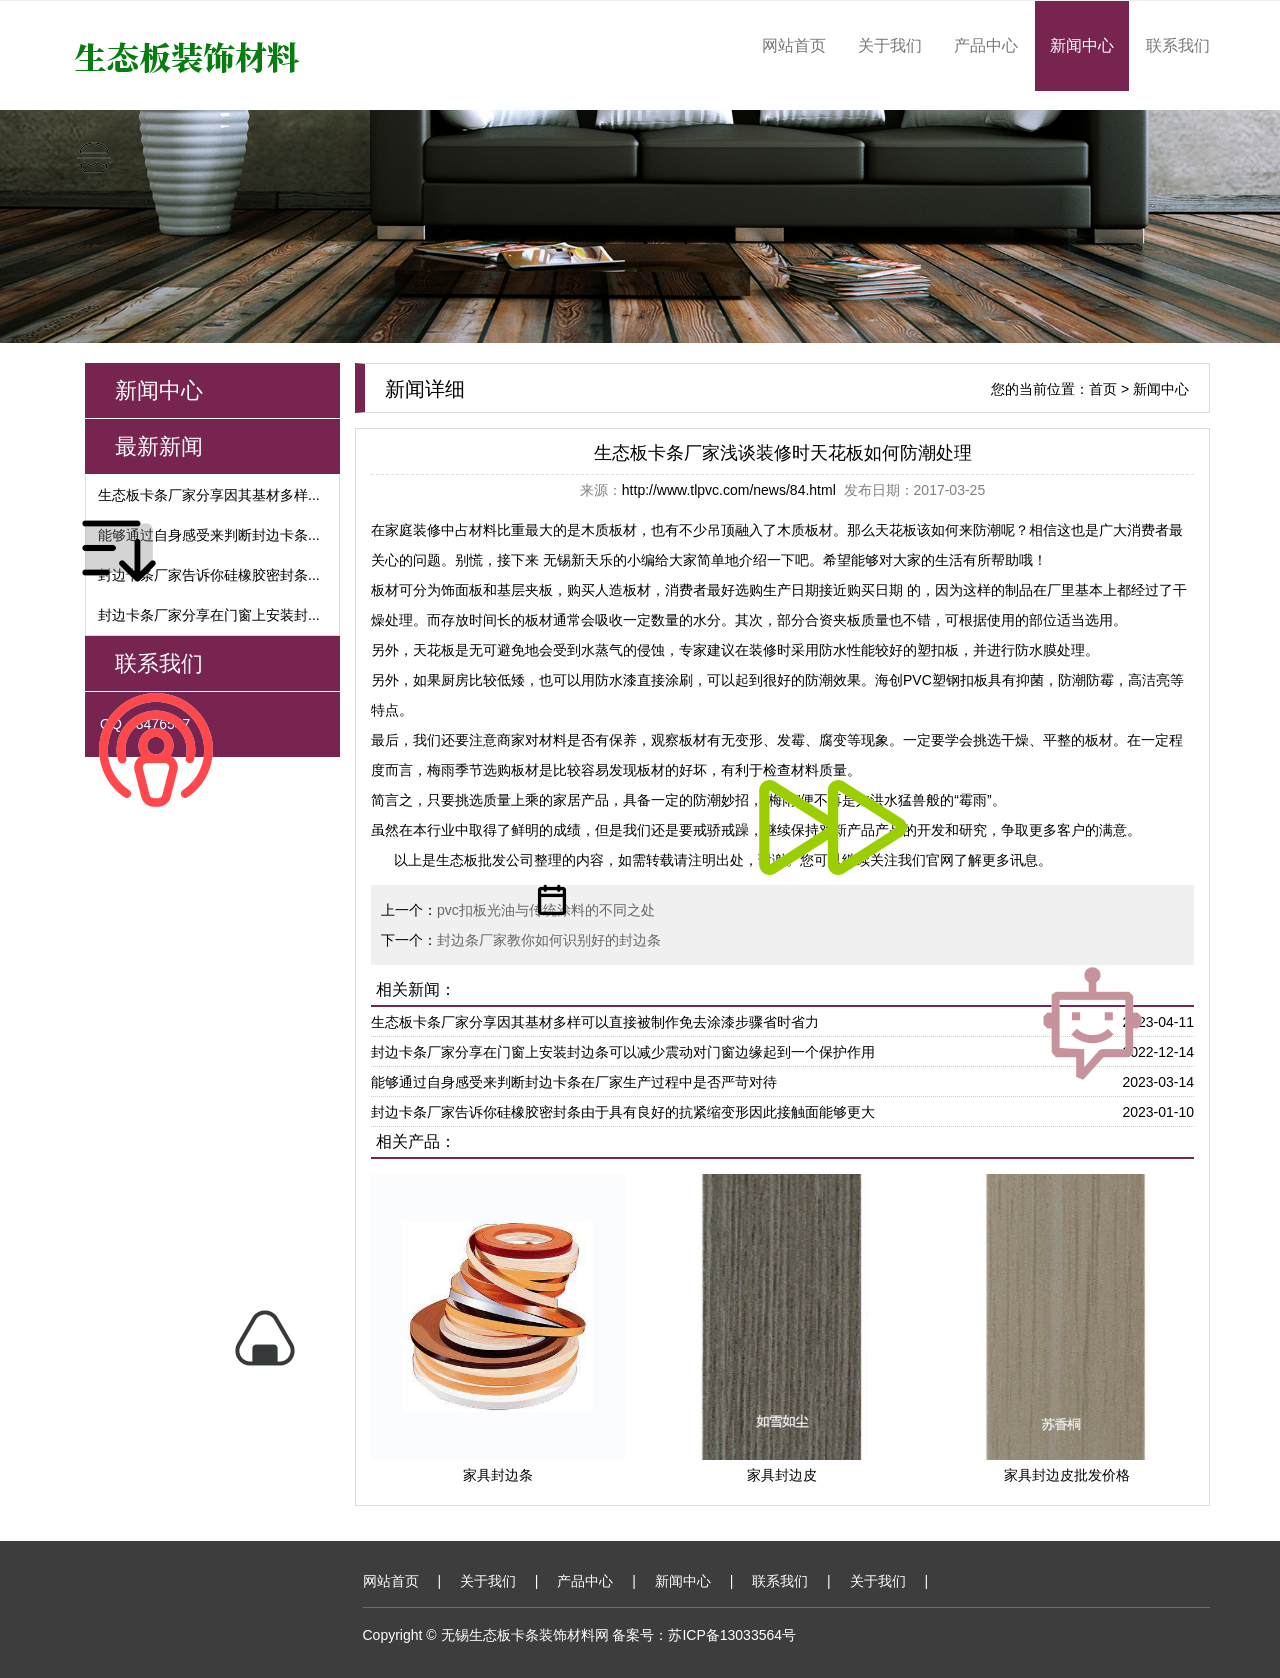  I want to click on open calendar view, so click(552, 901).